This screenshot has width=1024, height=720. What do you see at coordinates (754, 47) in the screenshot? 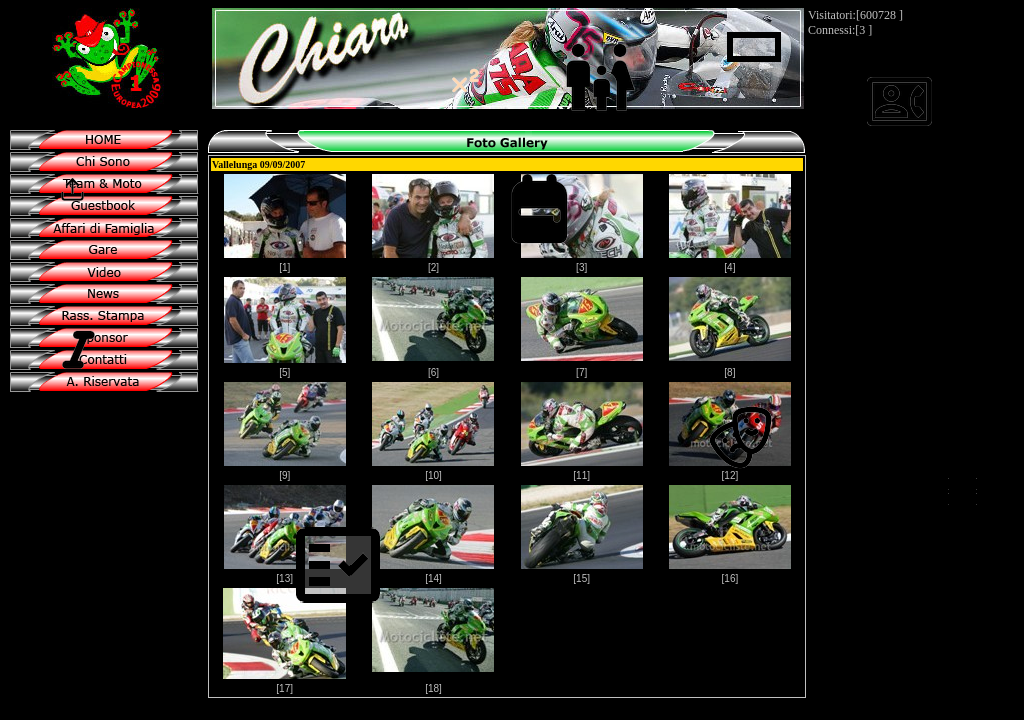
I see `crop image to 7:5 aspect ratio` at bounding box center [754, 47].